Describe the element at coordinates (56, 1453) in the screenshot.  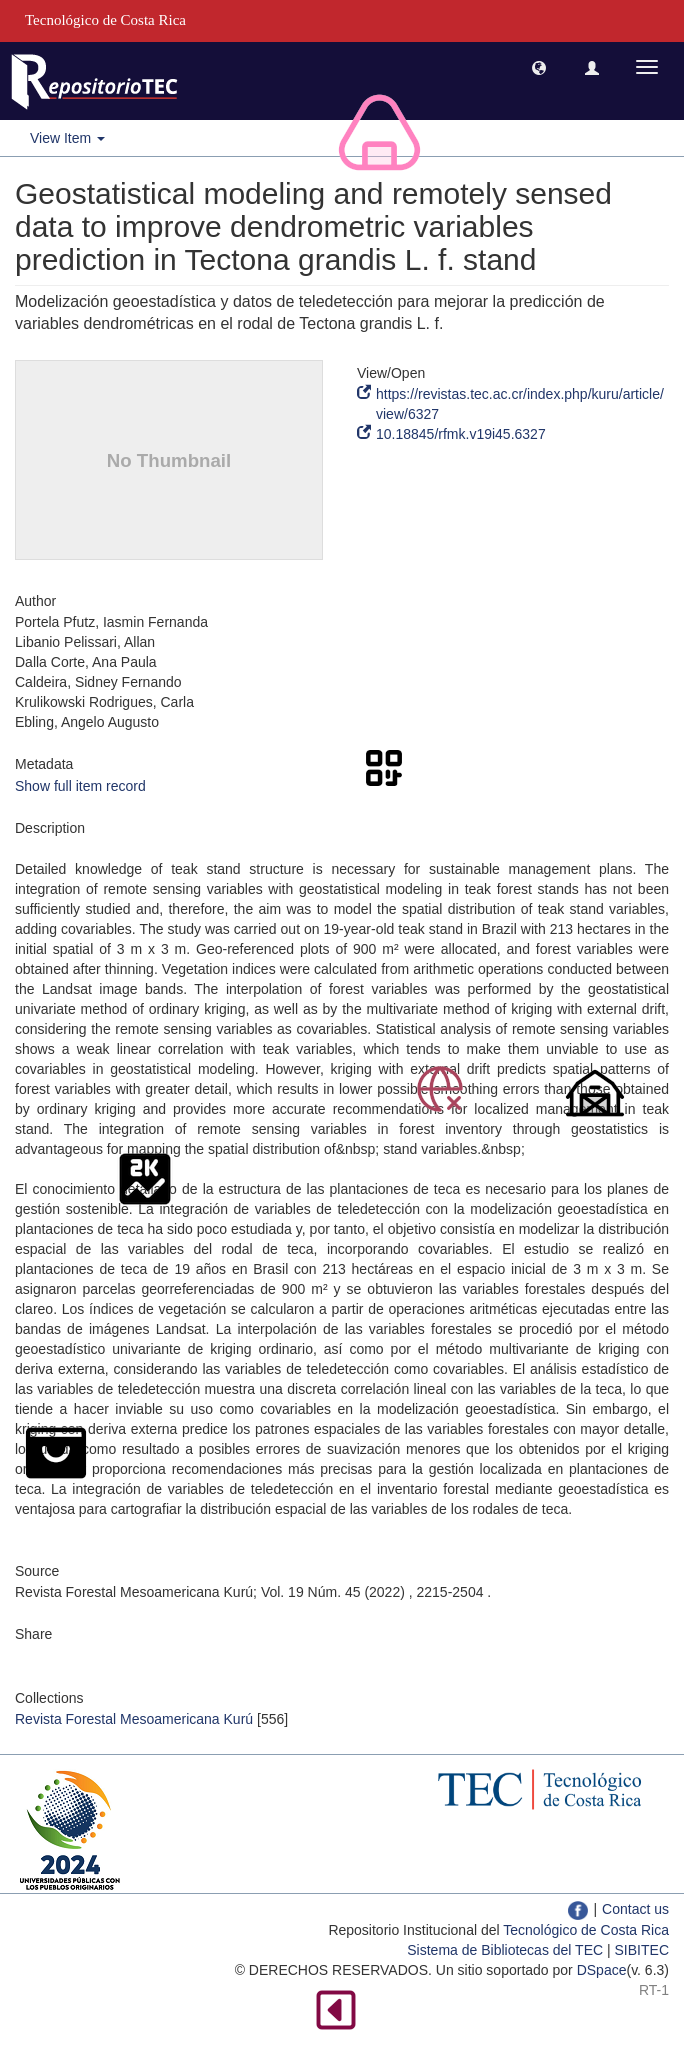
I see `view your shopping cart` at that location.